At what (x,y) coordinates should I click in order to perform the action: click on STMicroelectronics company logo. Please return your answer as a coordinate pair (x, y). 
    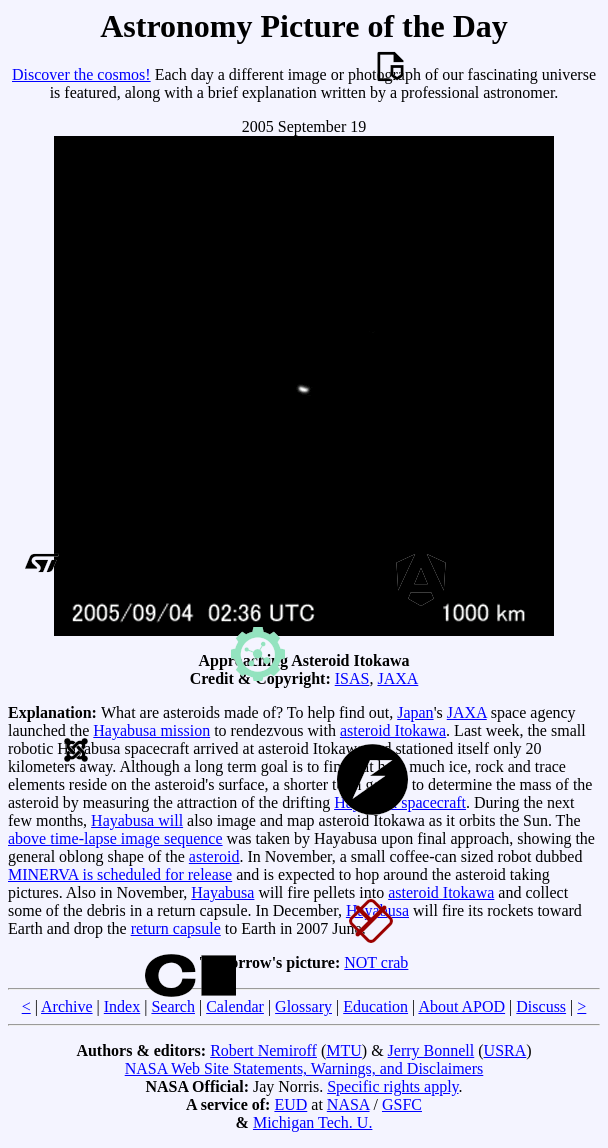
    Looking at the image, I should click on (42, 563).